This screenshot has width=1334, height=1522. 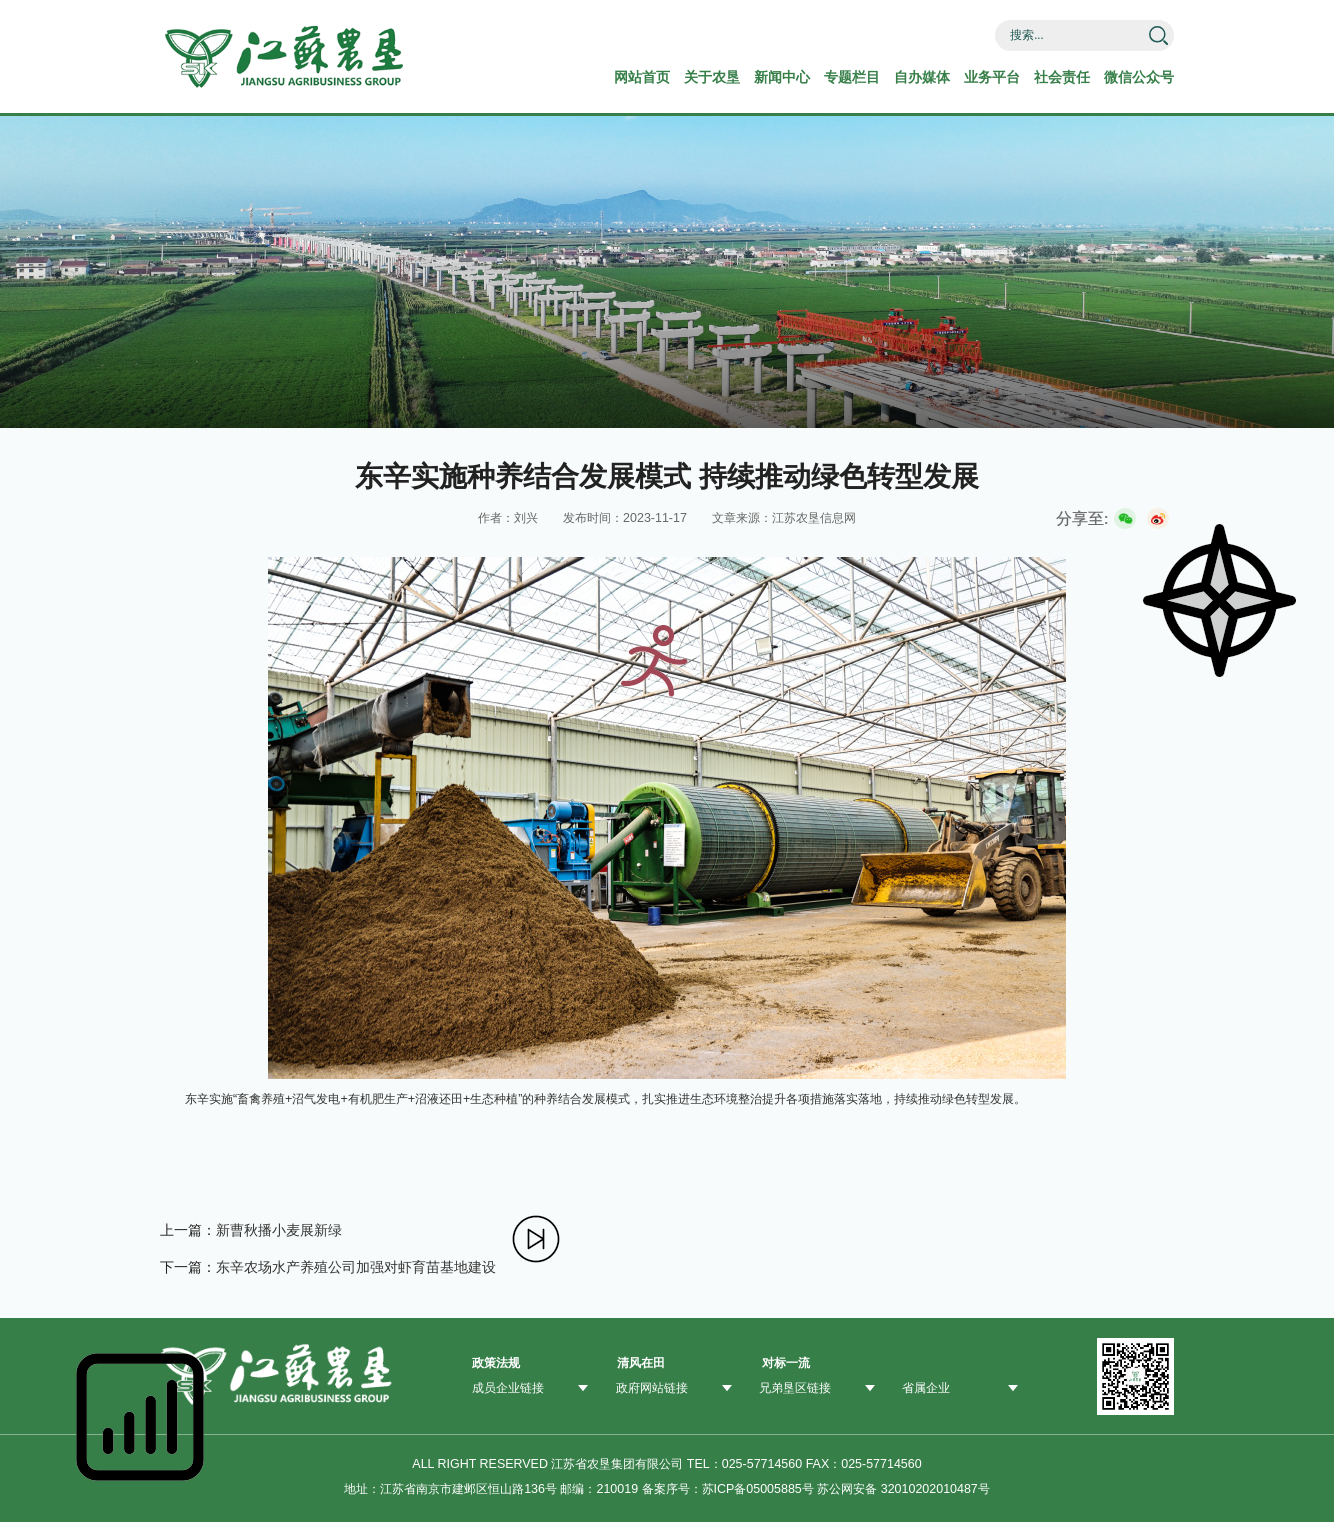 I want to click on navigate or view map orientation, so click(x=1219, y=600).